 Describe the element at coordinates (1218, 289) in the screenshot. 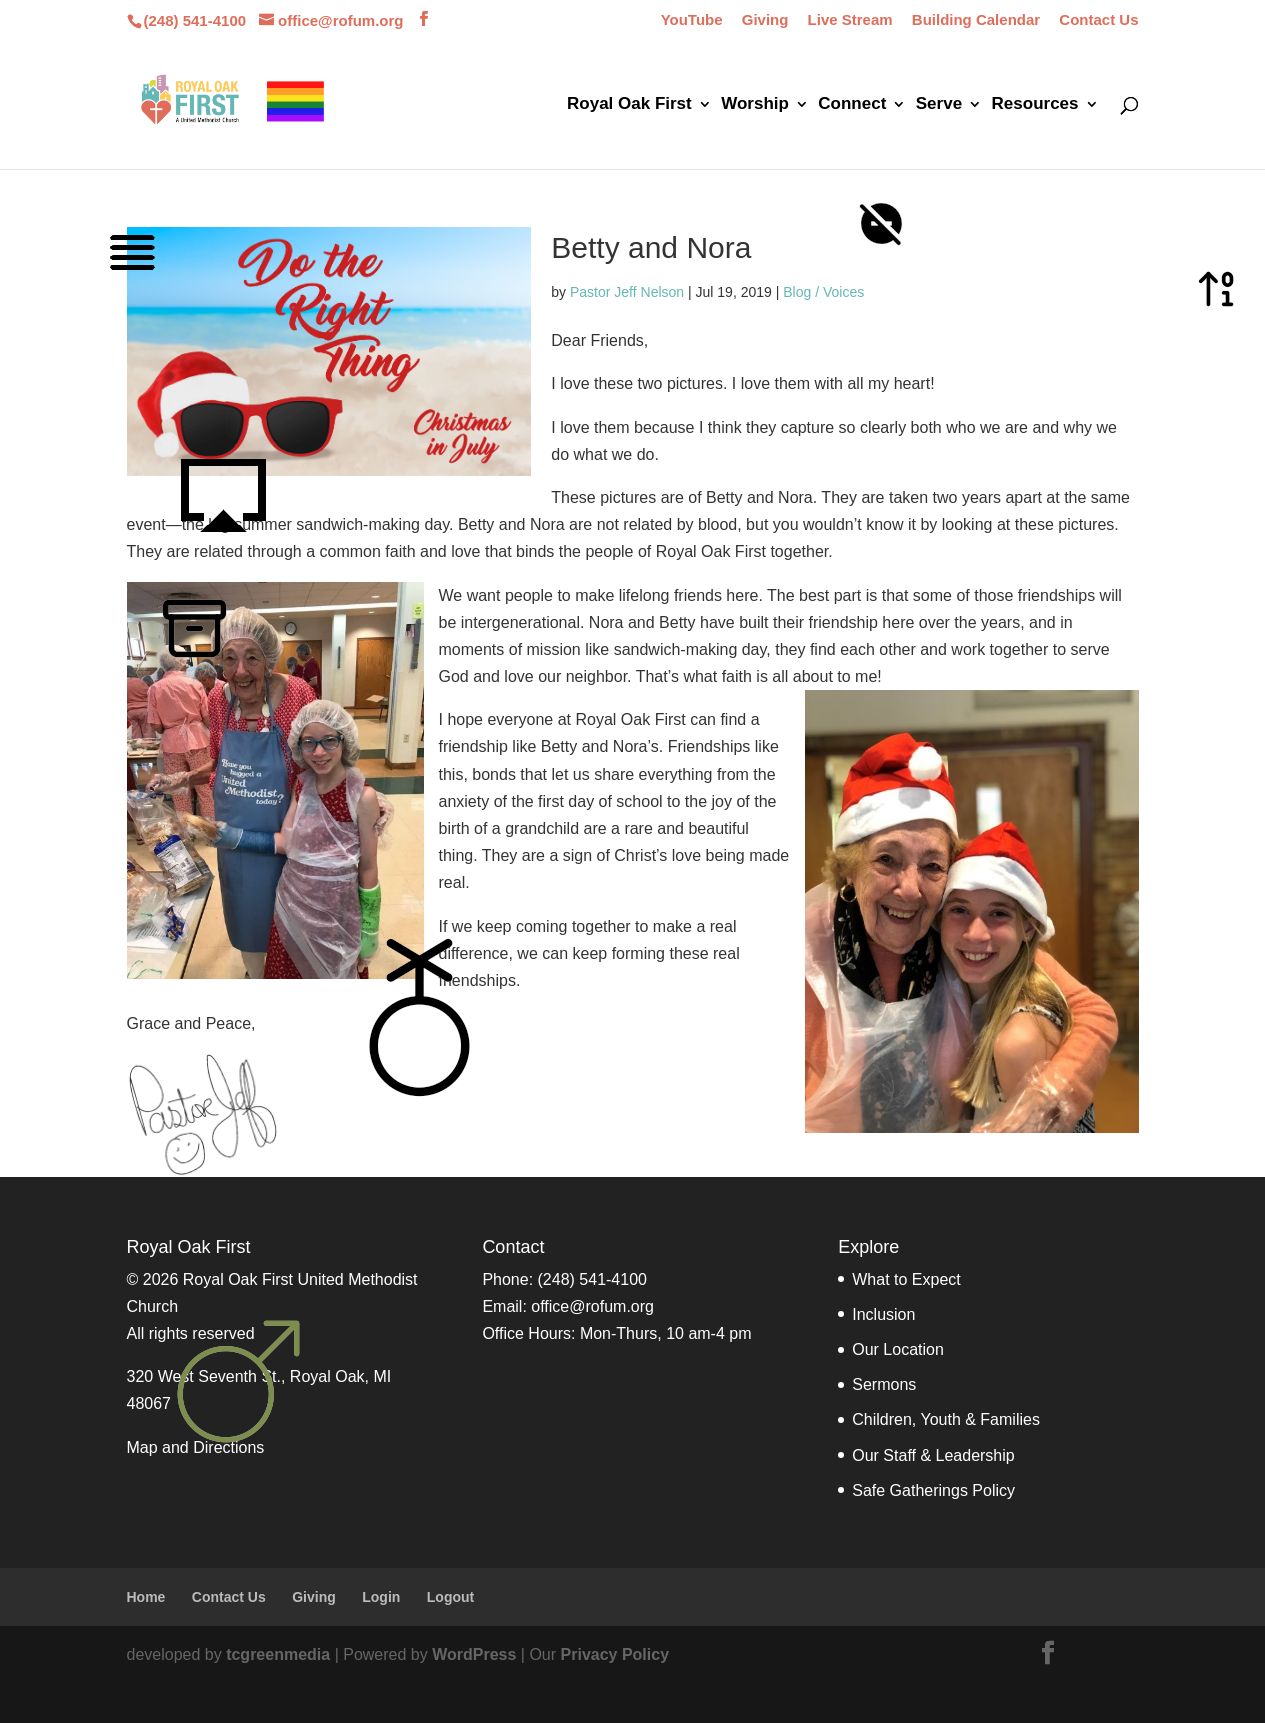

I see `sort in ascending numerical order` at that location.